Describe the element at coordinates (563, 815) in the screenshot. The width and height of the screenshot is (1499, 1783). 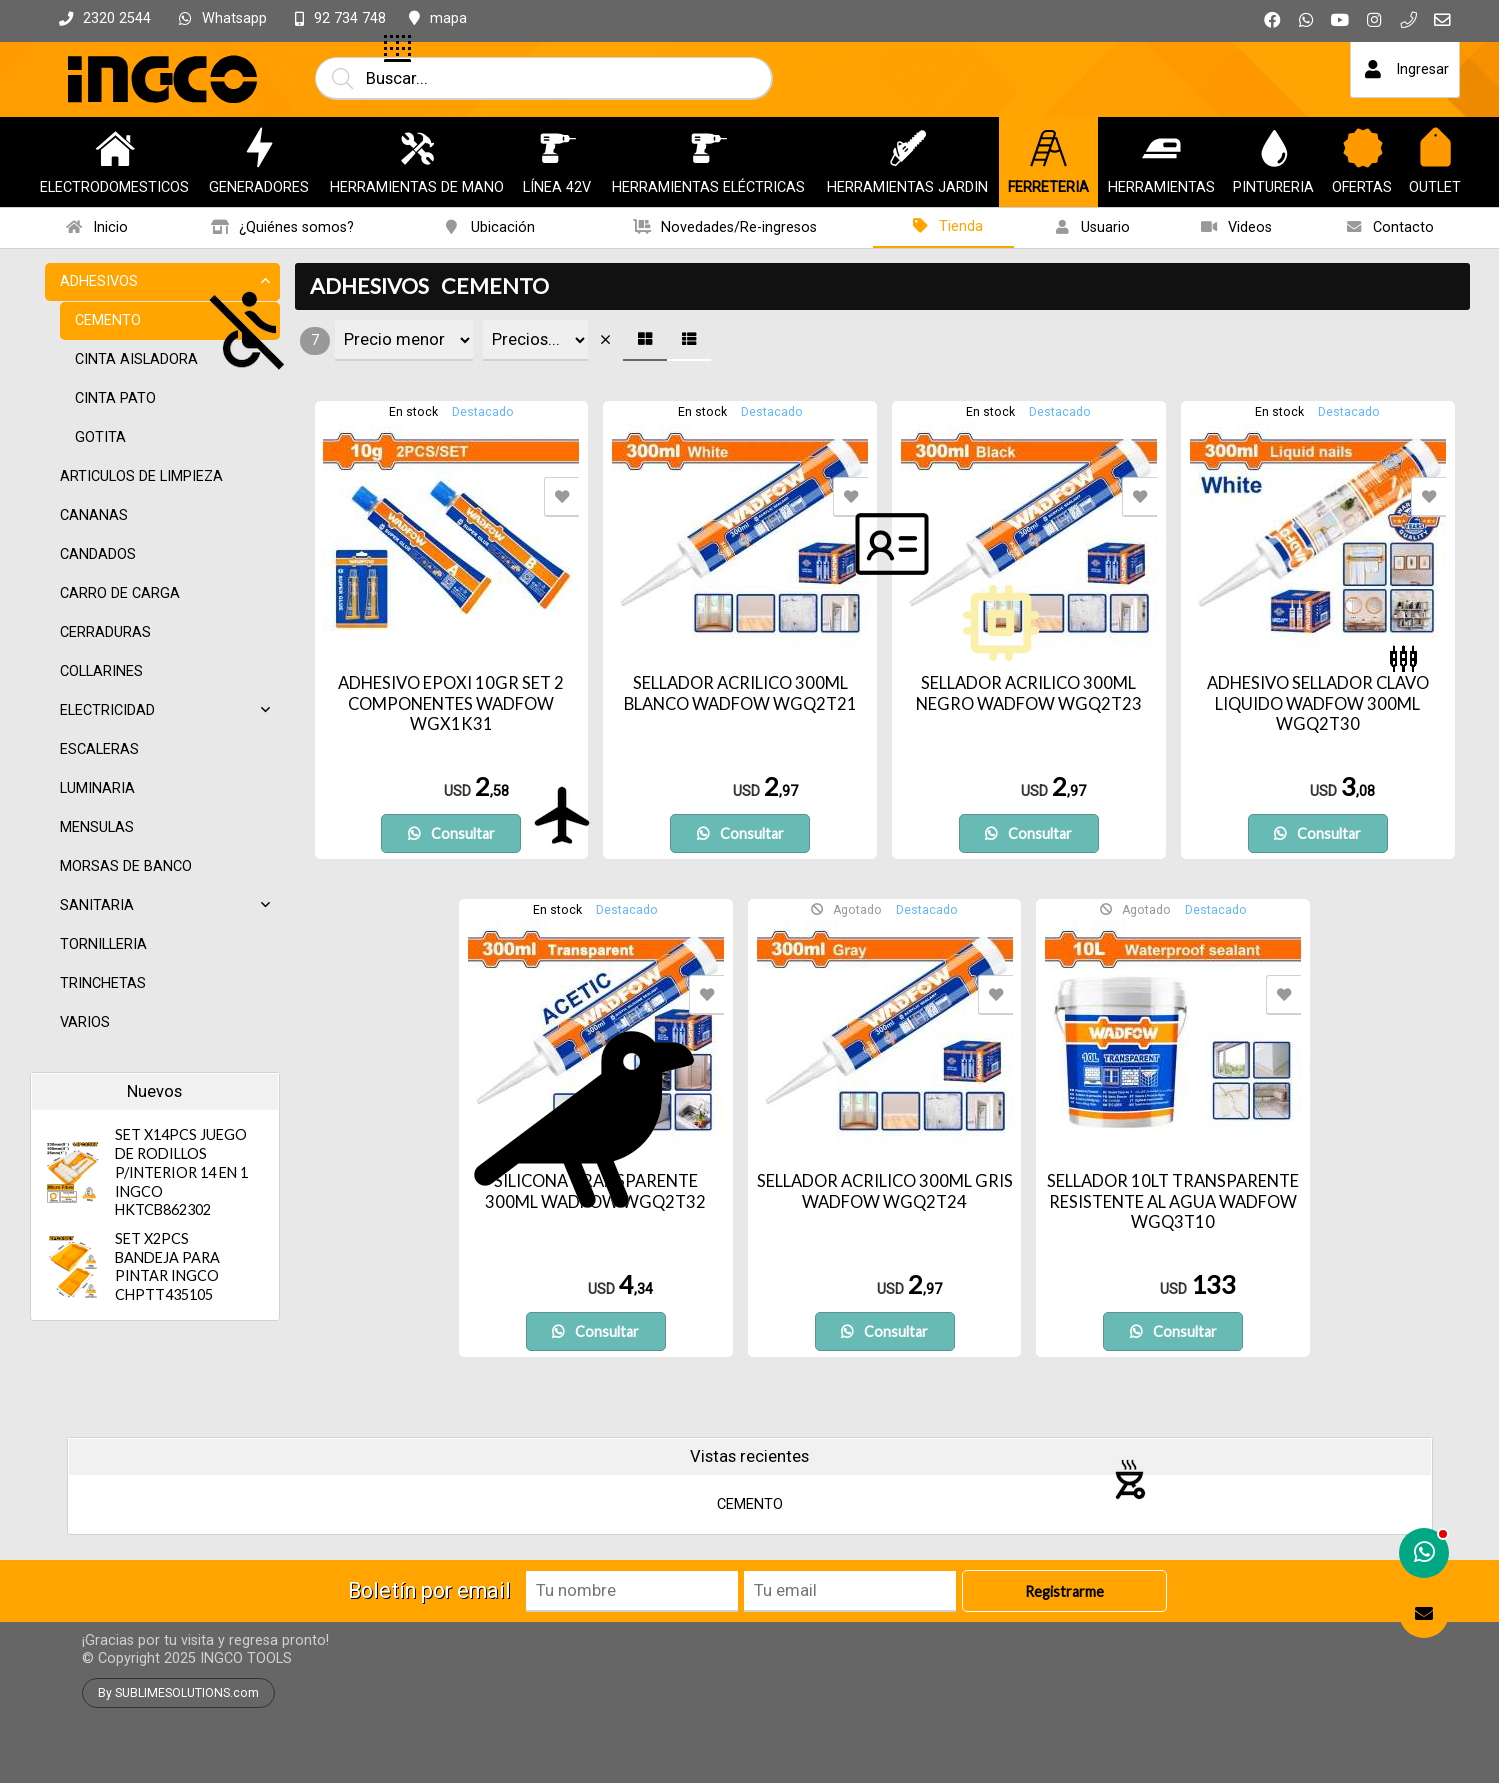
I see `access flight booking or travel options` at that location.